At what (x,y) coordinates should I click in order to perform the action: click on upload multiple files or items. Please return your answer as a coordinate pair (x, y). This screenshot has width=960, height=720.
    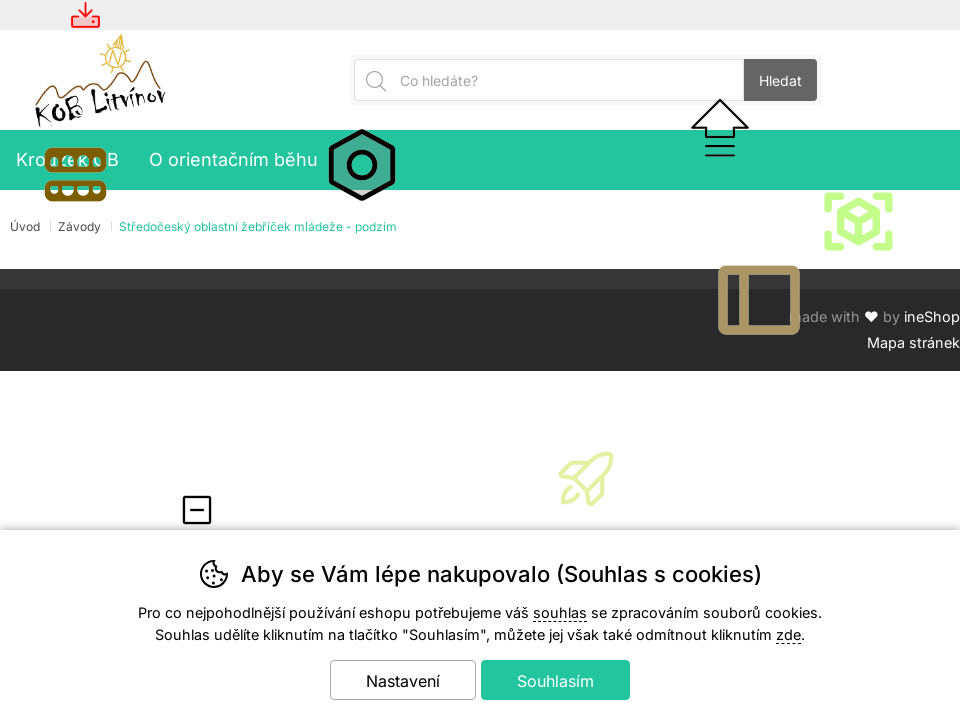
    Looking at the image, I should click on (720, 130).